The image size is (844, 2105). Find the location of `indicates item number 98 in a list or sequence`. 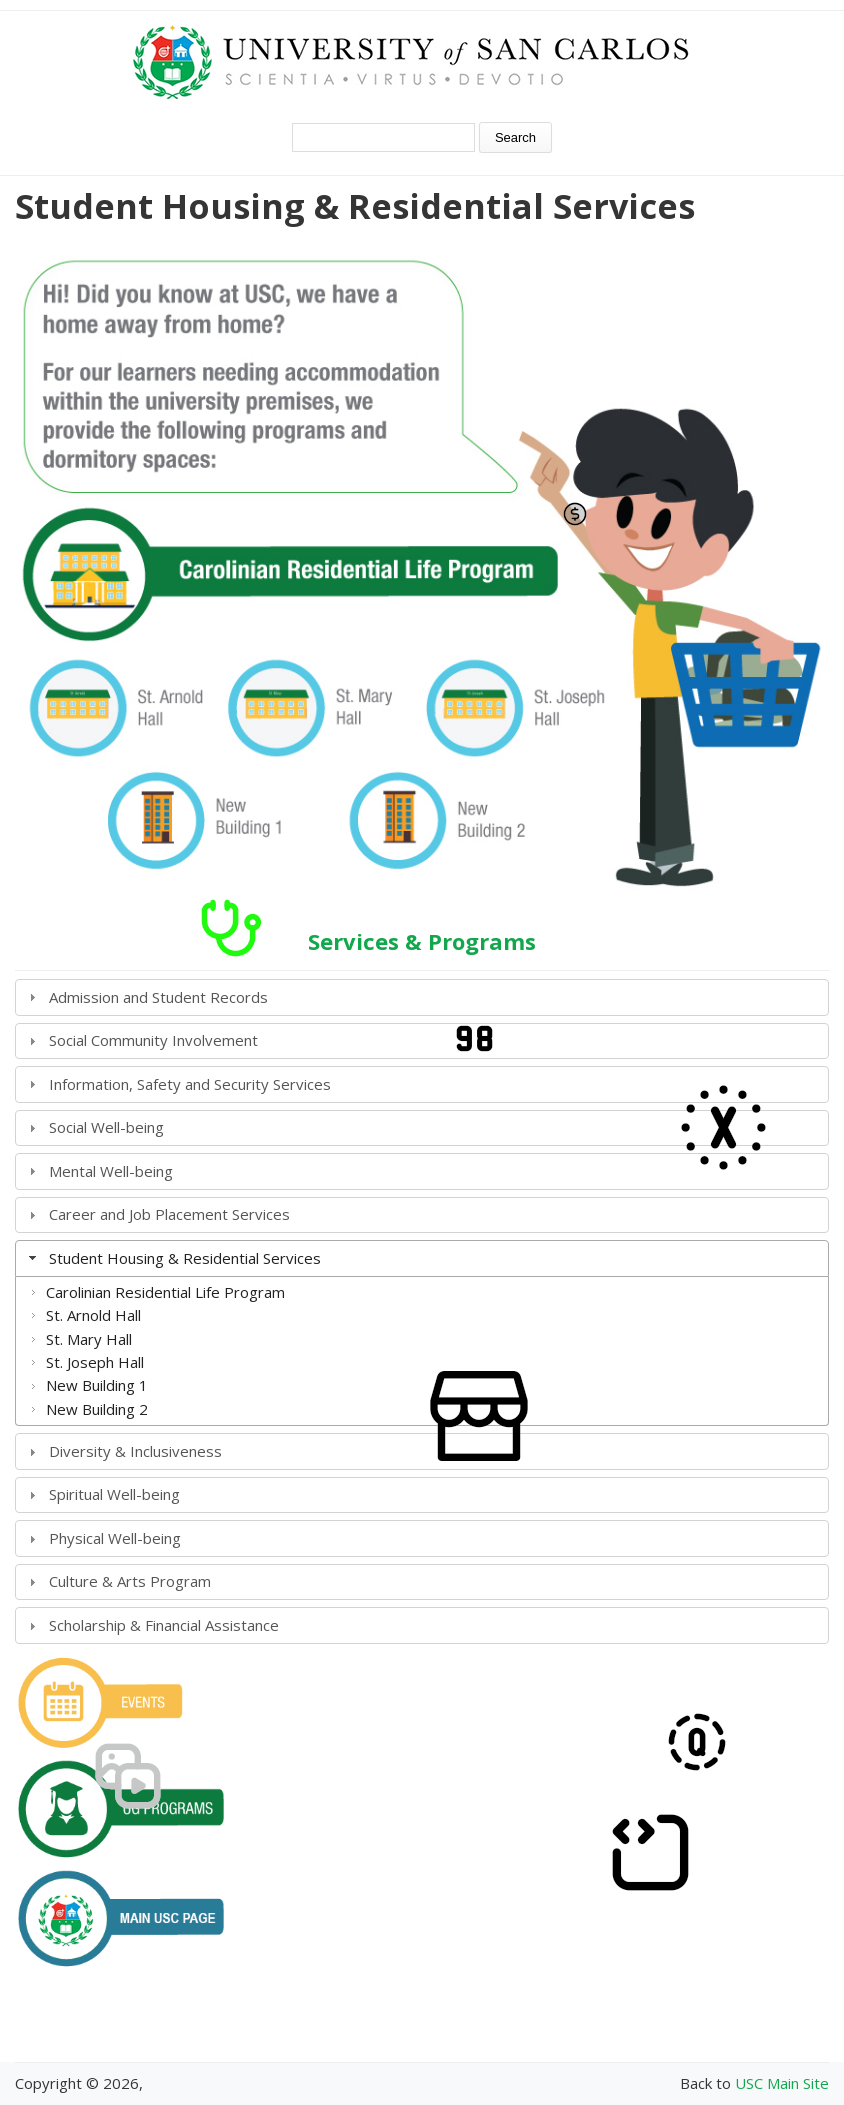

indicates item number 98 in a list or sequence is located at coordinates (474, 1038).